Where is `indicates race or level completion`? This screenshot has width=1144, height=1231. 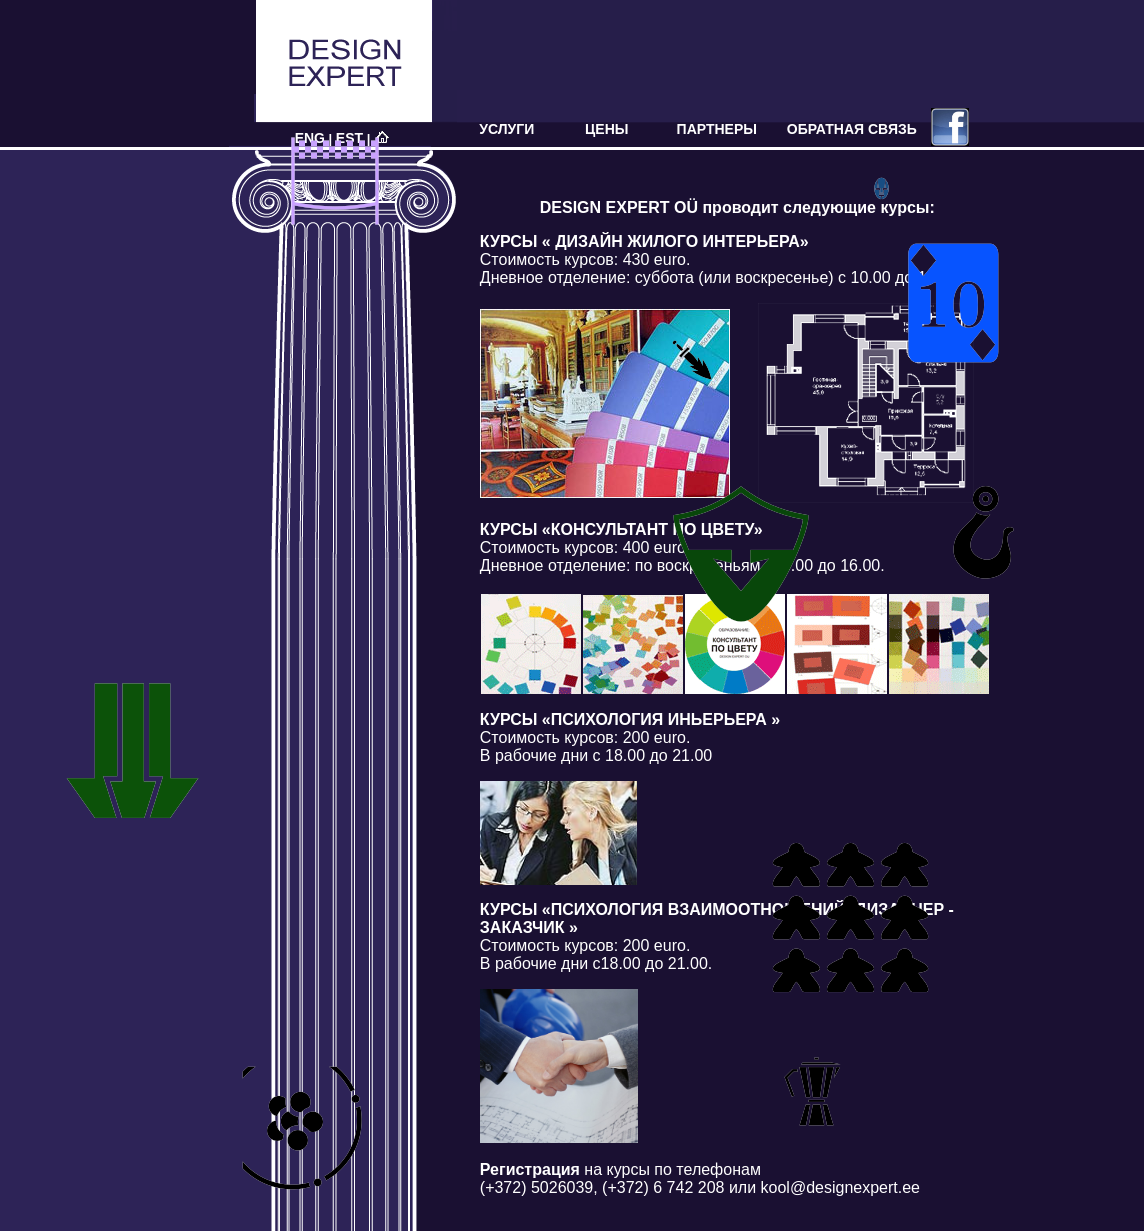
indicates race or level completion is located at coordinates (335, 181).